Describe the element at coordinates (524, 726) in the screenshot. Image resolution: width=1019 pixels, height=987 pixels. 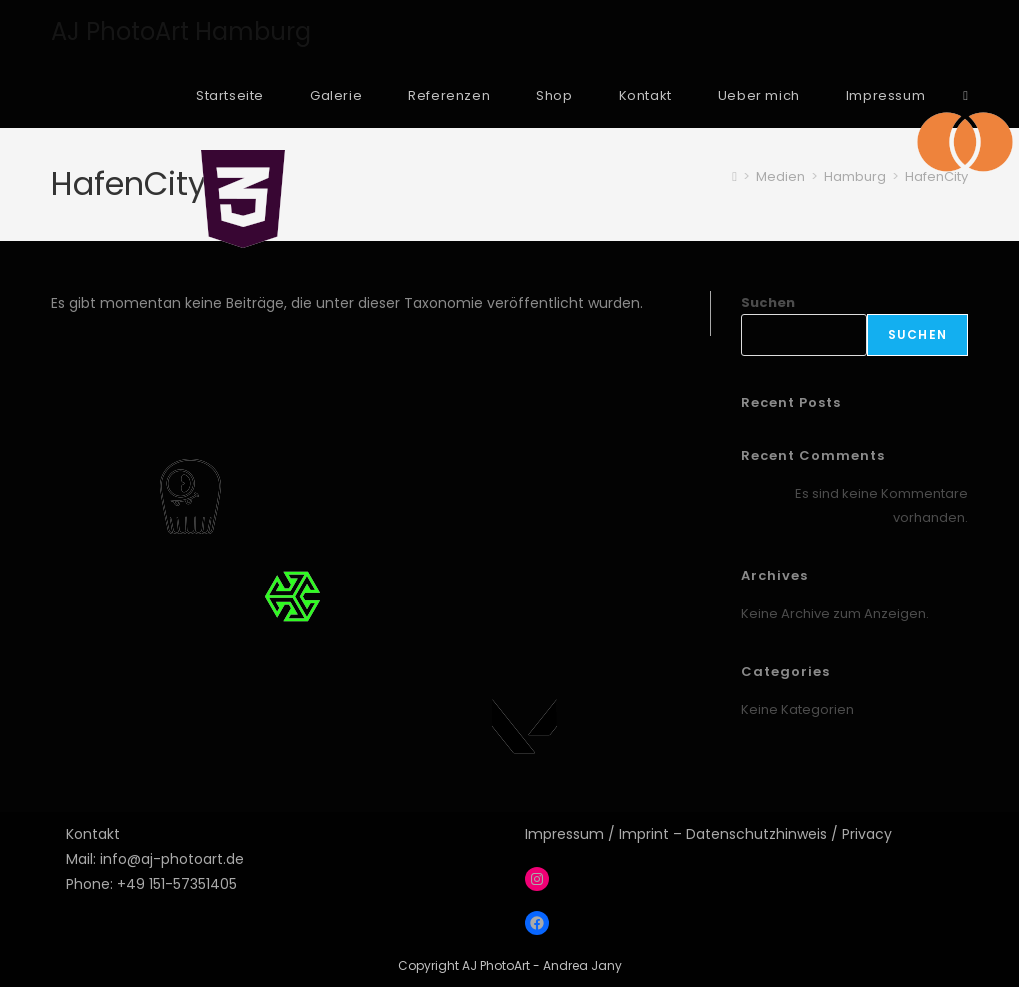
I see `launch valorant game` at that location.